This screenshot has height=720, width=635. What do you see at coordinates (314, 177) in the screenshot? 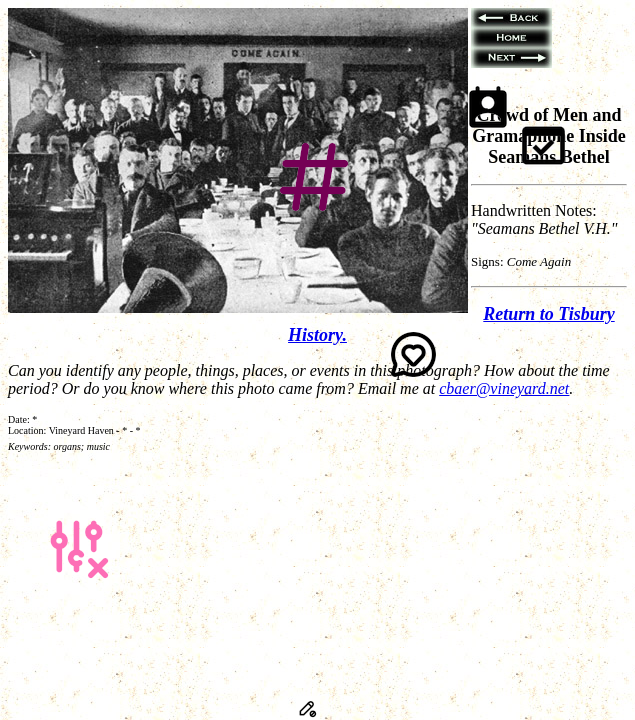
I see `view or browse hashtags` at bounding box center [314, 177].